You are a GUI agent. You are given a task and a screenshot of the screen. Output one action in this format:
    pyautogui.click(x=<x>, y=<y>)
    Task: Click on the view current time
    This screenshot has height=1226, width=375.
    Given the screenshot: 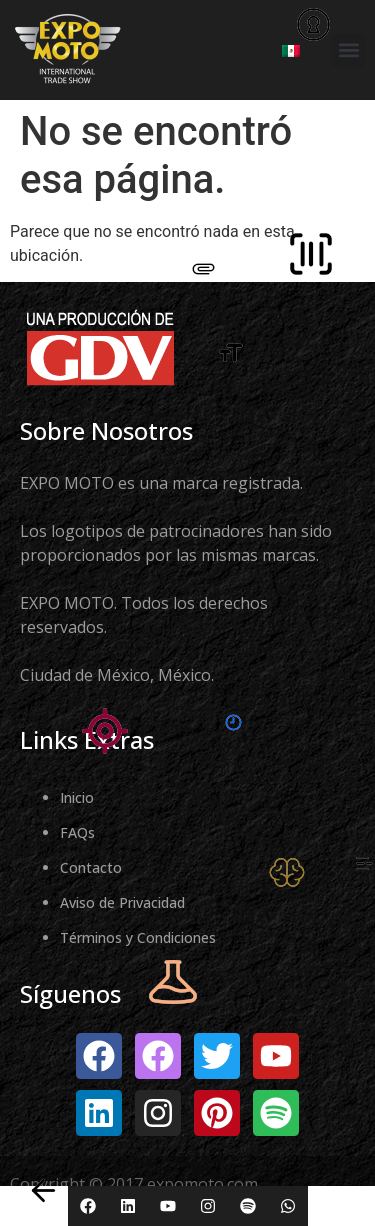 What is the action you would take?
    pyautogui.click(x=233, y=722)
    